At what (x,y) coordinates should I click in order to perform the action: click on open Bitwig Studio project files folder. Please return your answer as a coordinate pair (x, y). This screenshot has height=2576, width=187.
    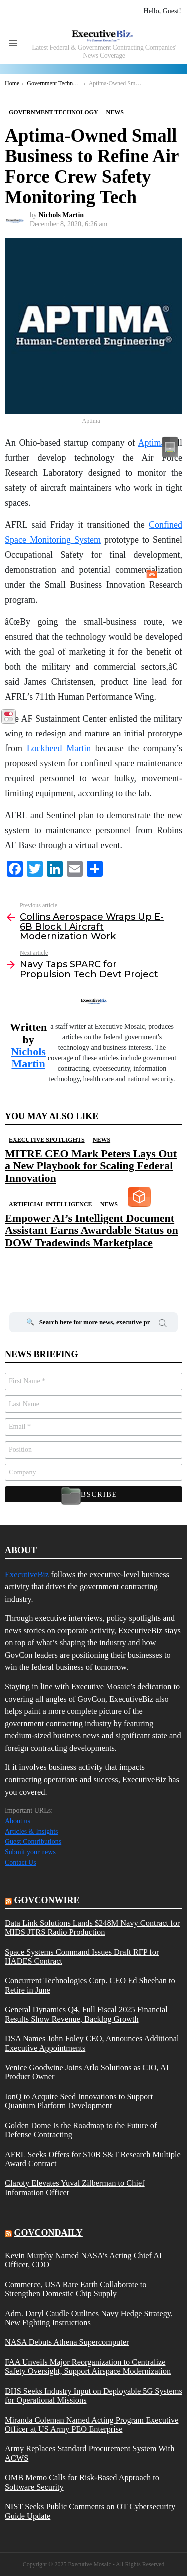
    Looking at the image, I should click on (152, 574).